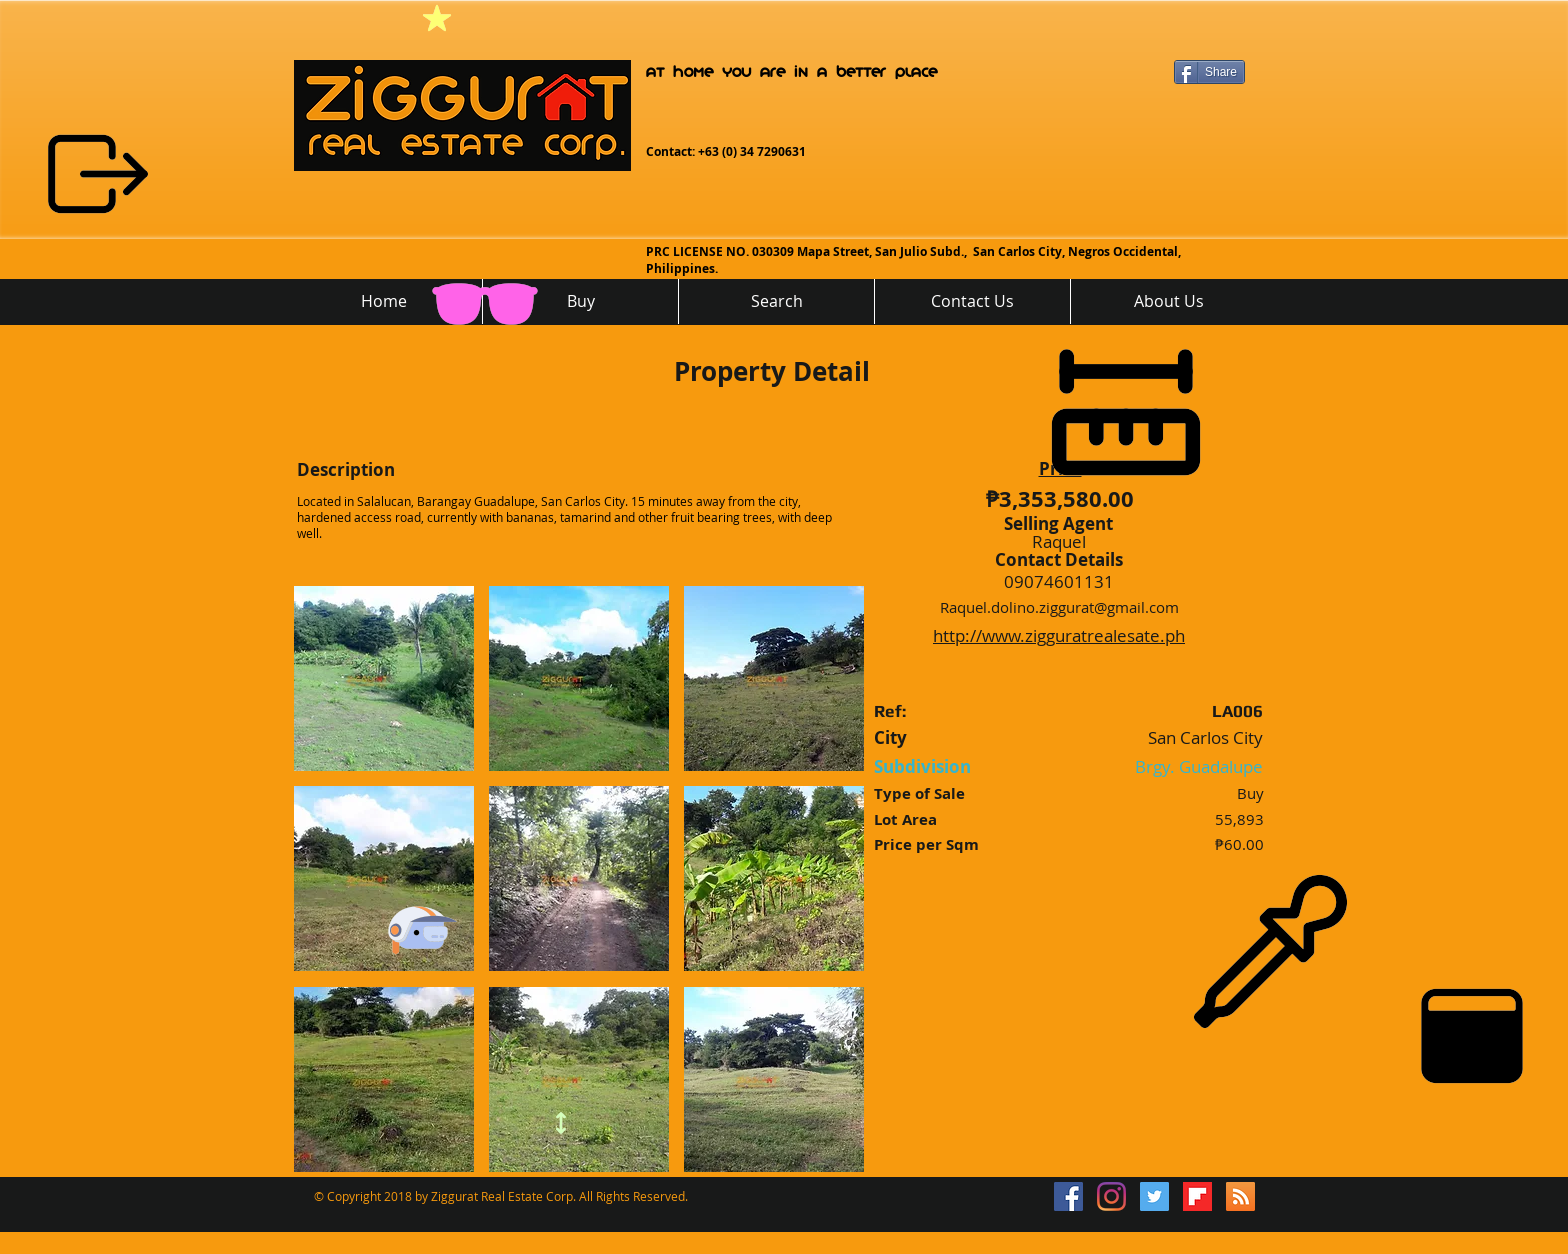  What do you see at coordinates (1472, 1036) in the screenshot?
I see `open browser or web view` at bounding box center [1472, 1036].